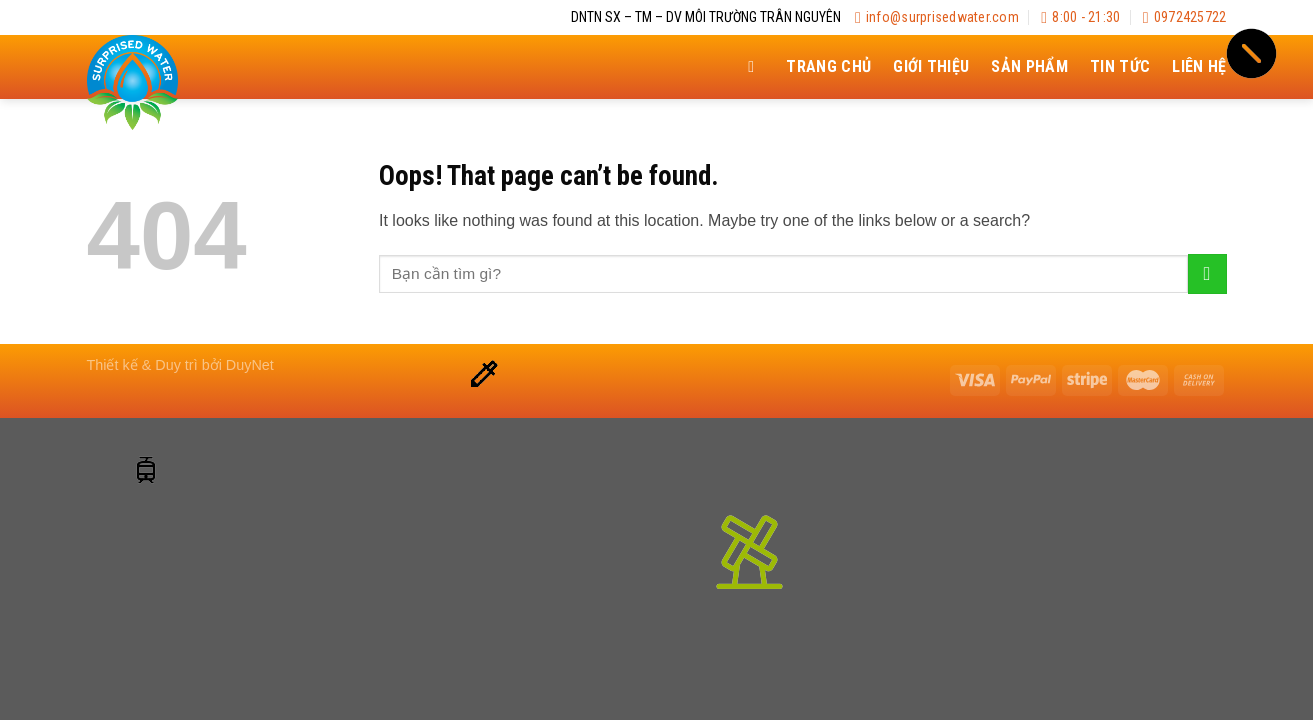 Image resolution: width=1313 pixels, height=720 pixels. I want to click on indicates wind or renewable energy settings, so click(749, 553).